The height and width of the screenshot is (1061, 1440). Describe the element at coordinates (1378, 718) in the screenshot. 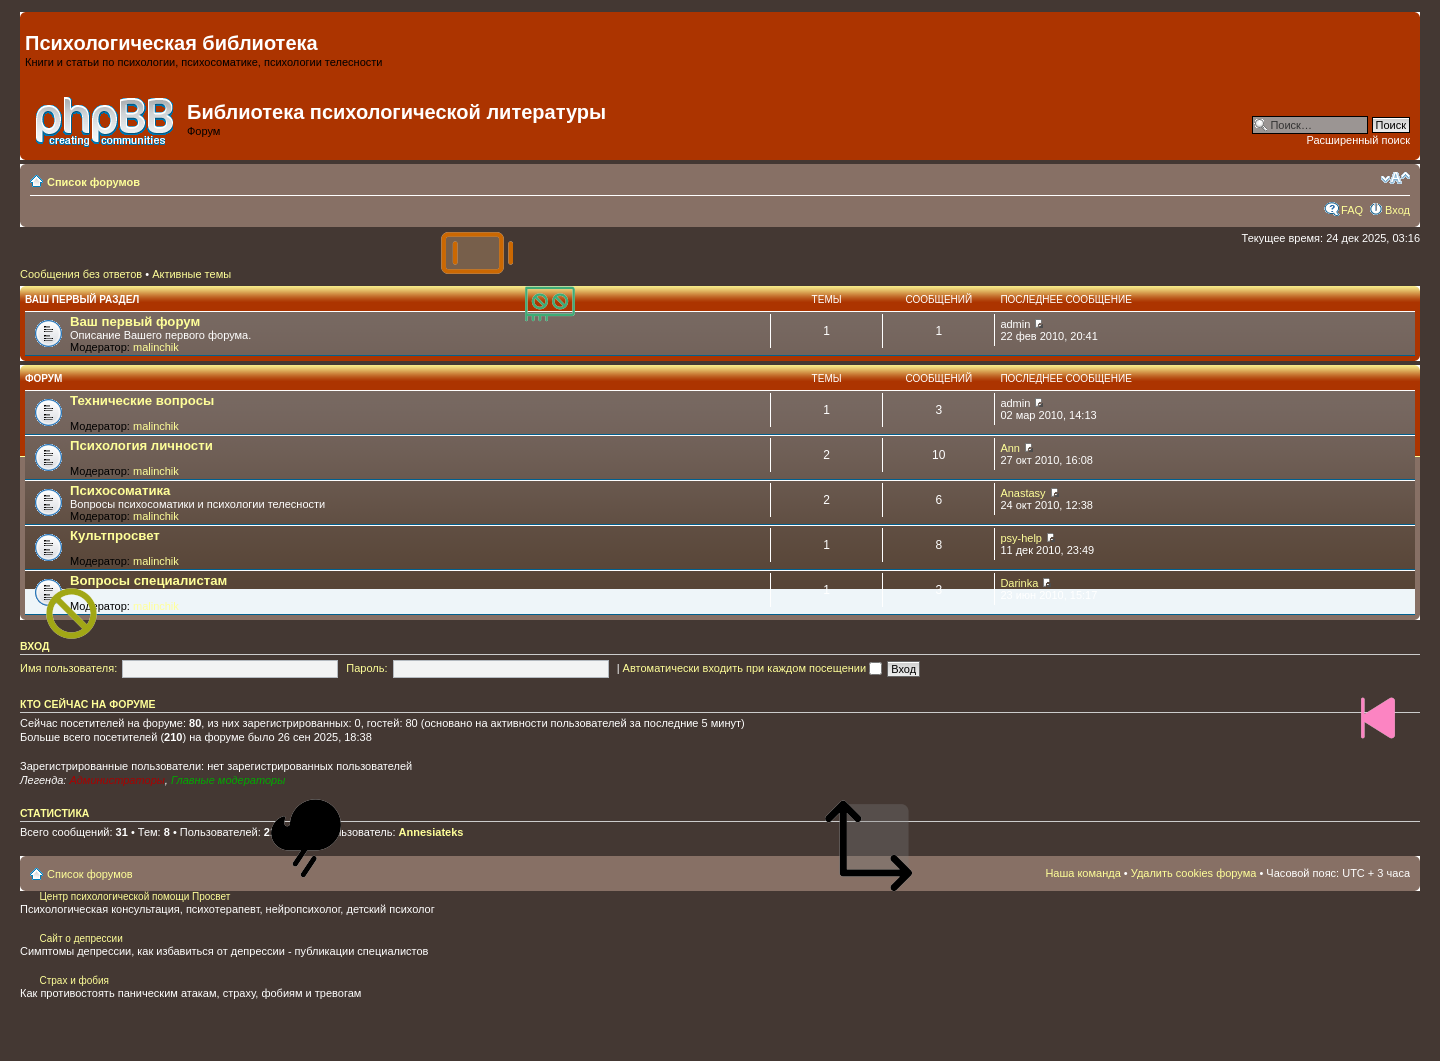

I see `skip to previous track` at that location.